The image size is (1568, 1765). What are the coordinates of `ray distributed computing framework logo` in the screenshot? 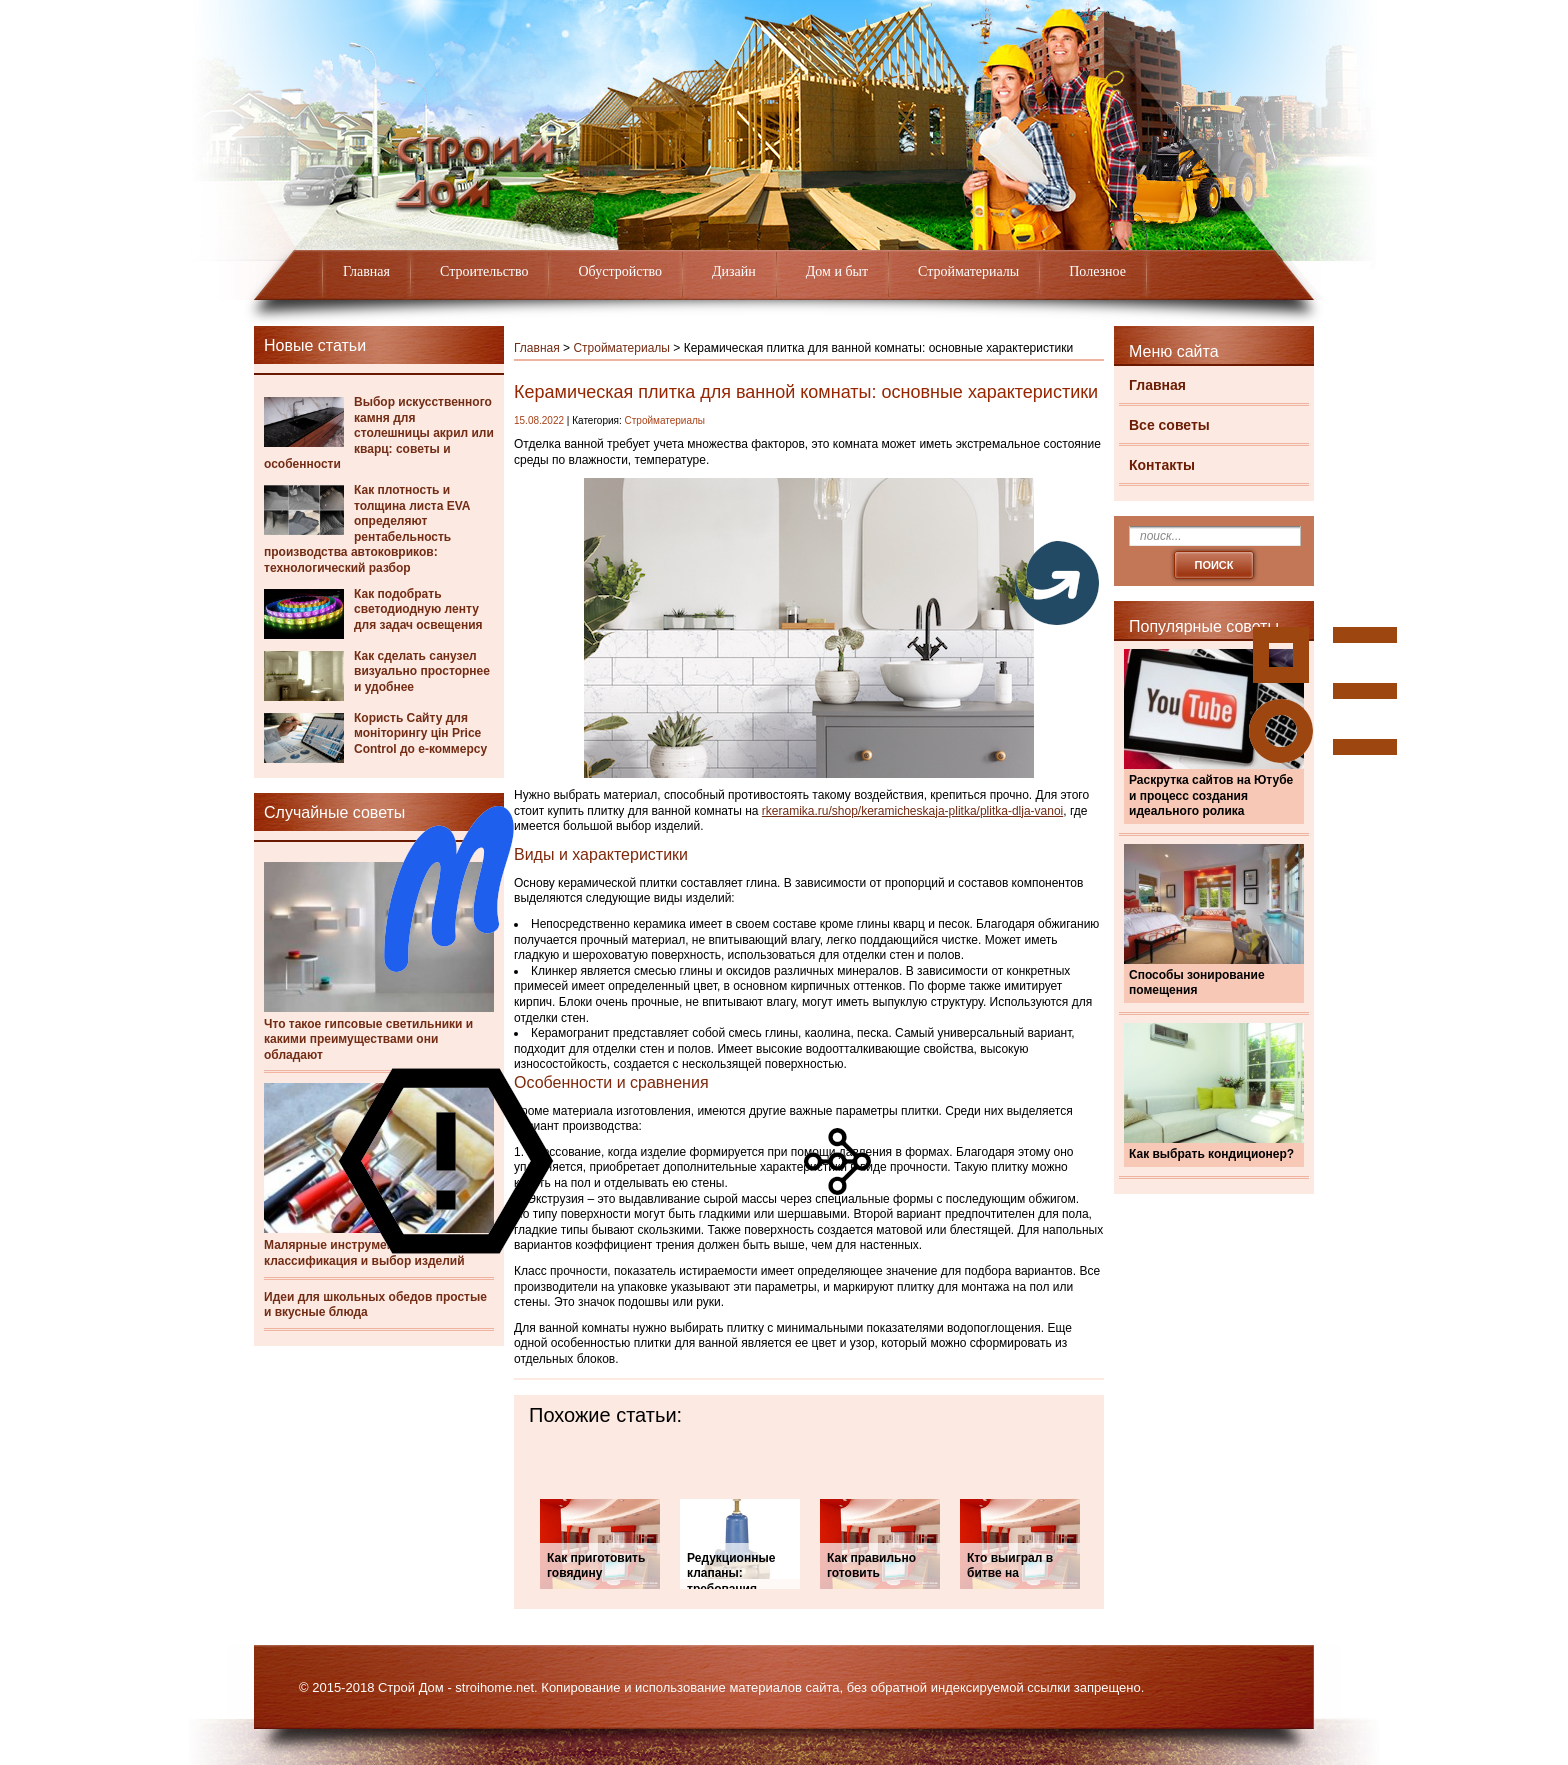 It's located at (837, 1161).